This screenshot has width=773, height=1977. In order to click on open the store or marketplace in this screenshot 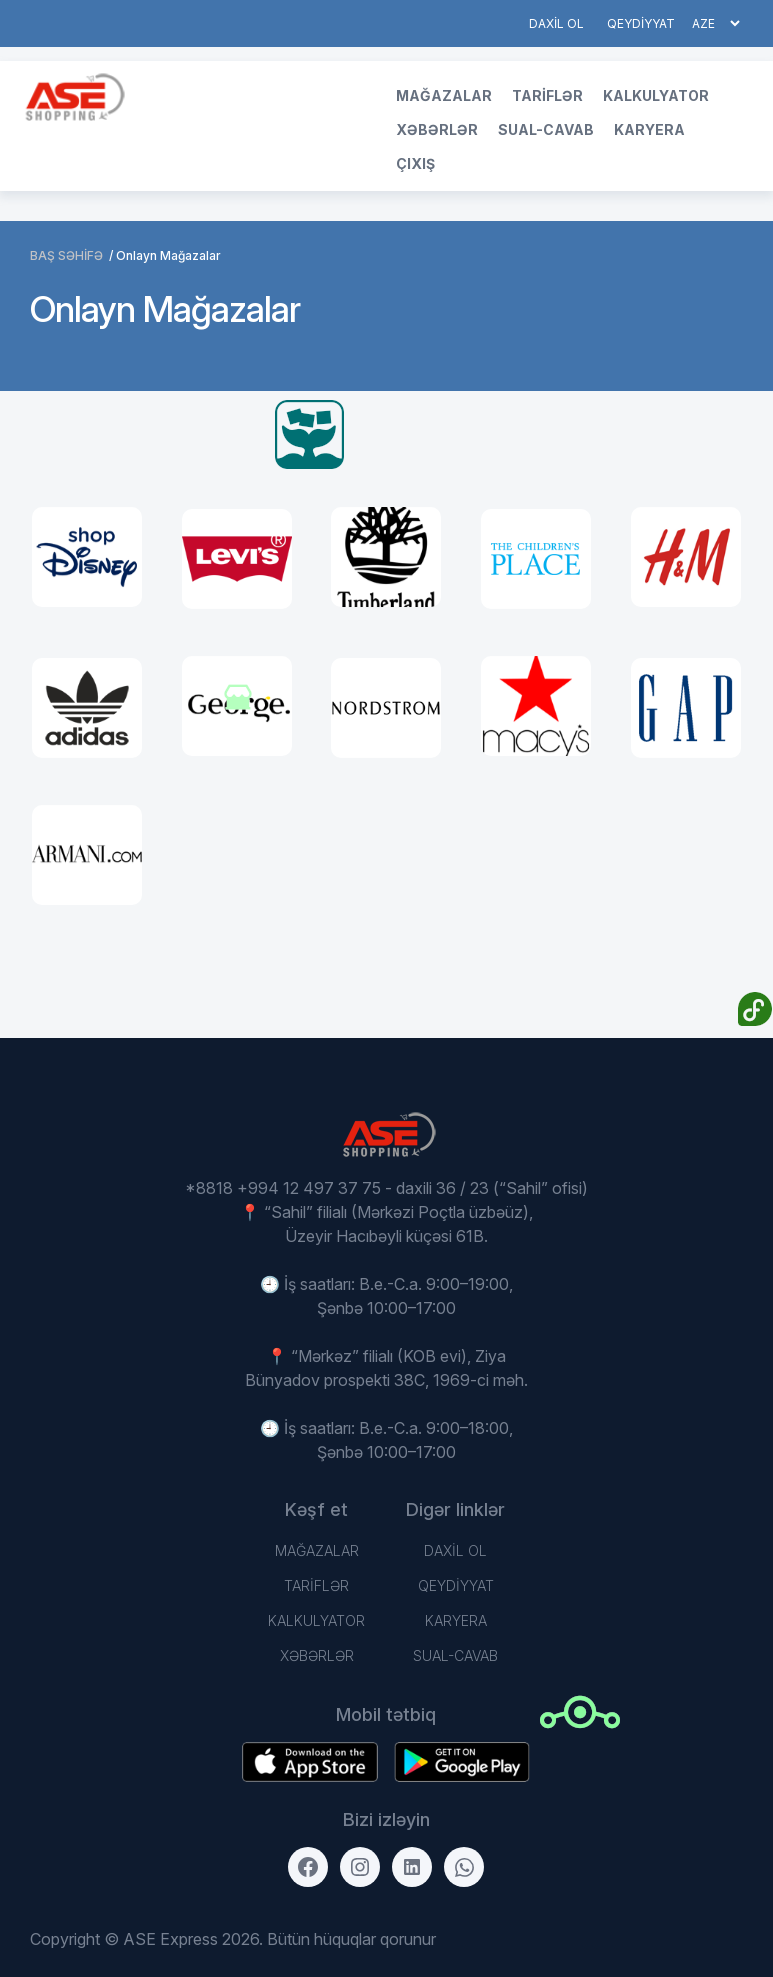, I will do `click(238, 697)`.